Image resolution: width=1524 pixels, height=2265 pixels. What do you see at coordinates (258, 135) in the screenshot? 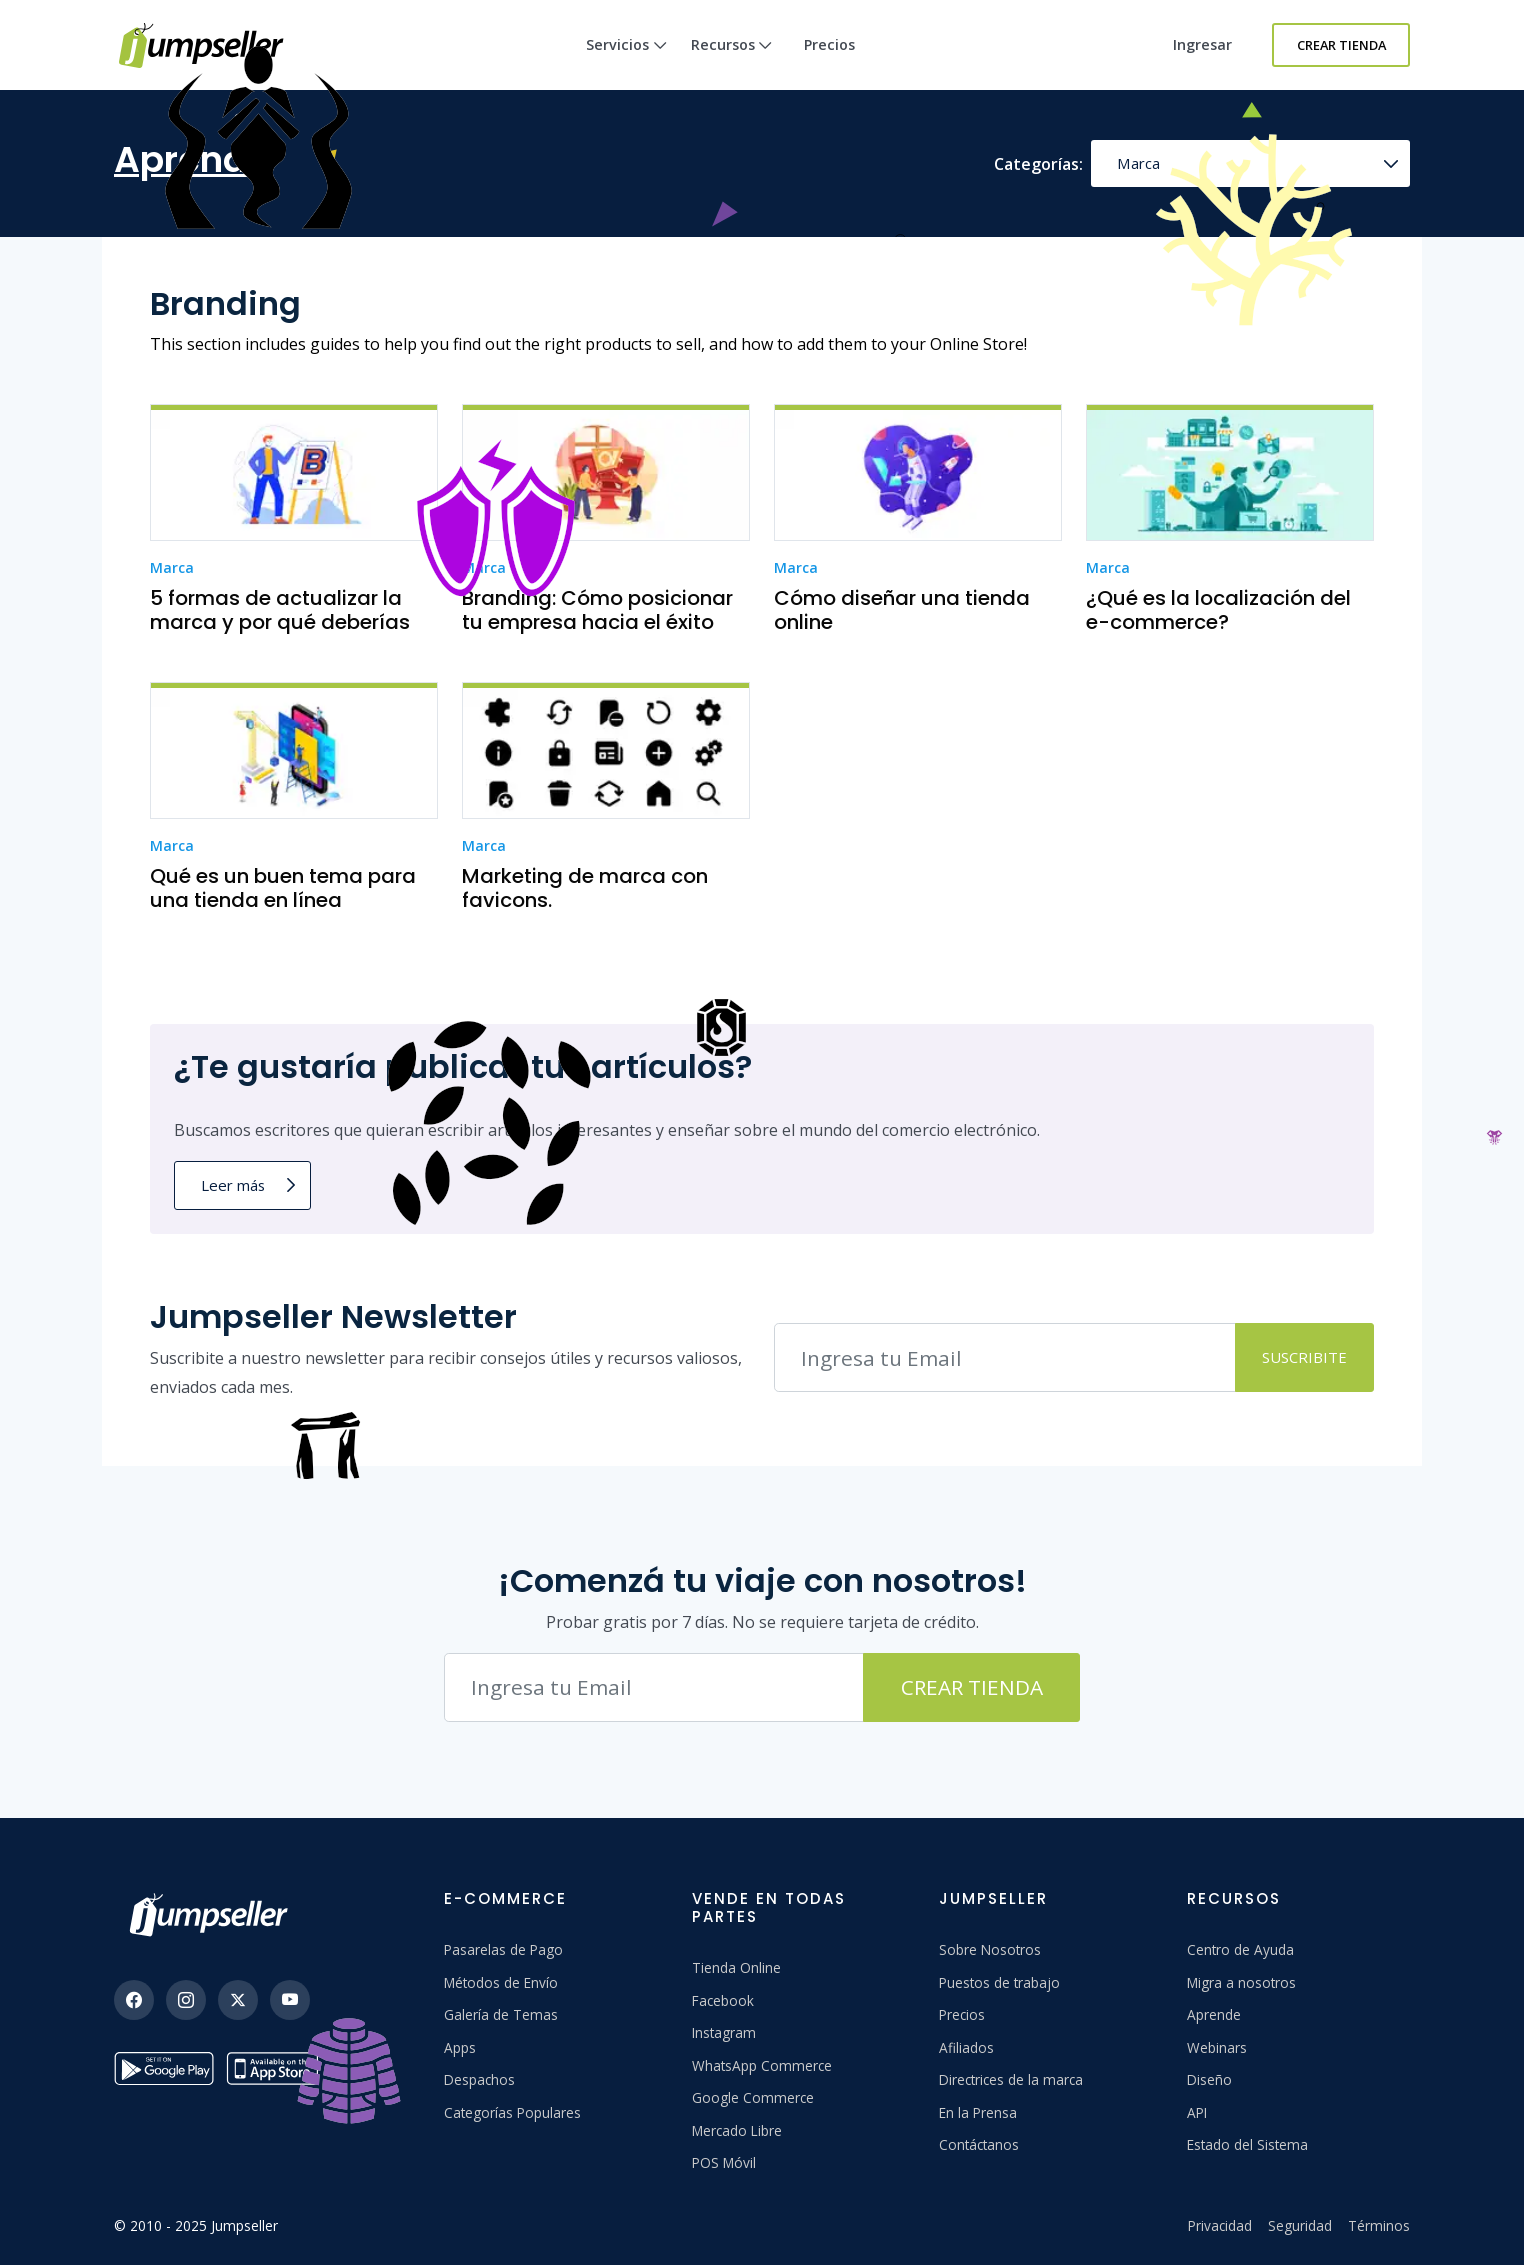
I see `view character soul or spirit stats` at bounding box center [258, 135].